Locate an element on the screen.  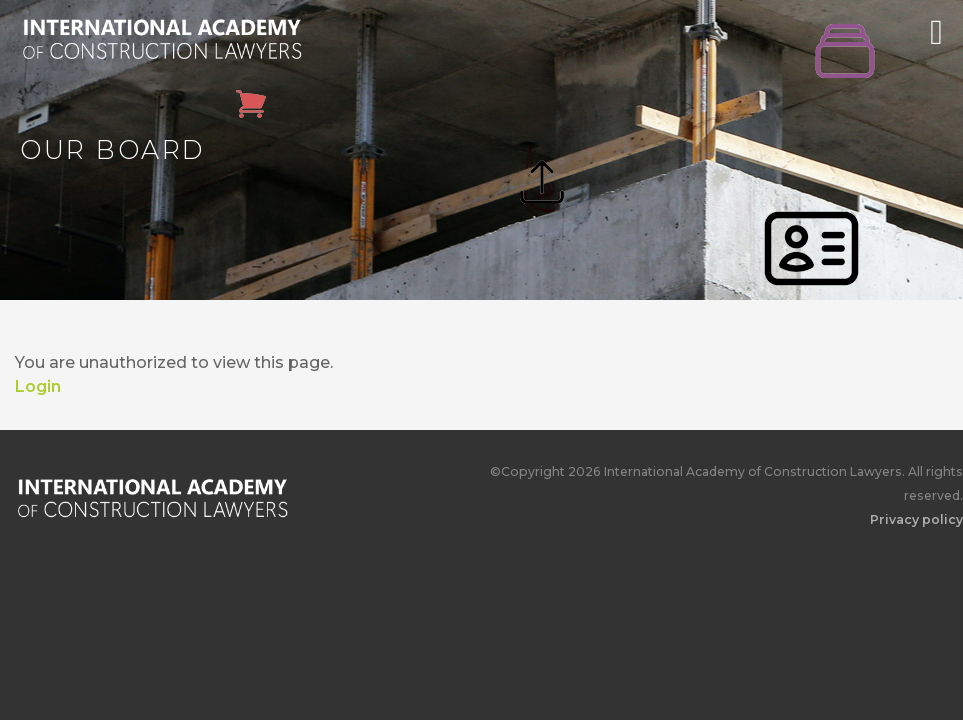
view your profile or identification details is located at coordinates (811, 248).